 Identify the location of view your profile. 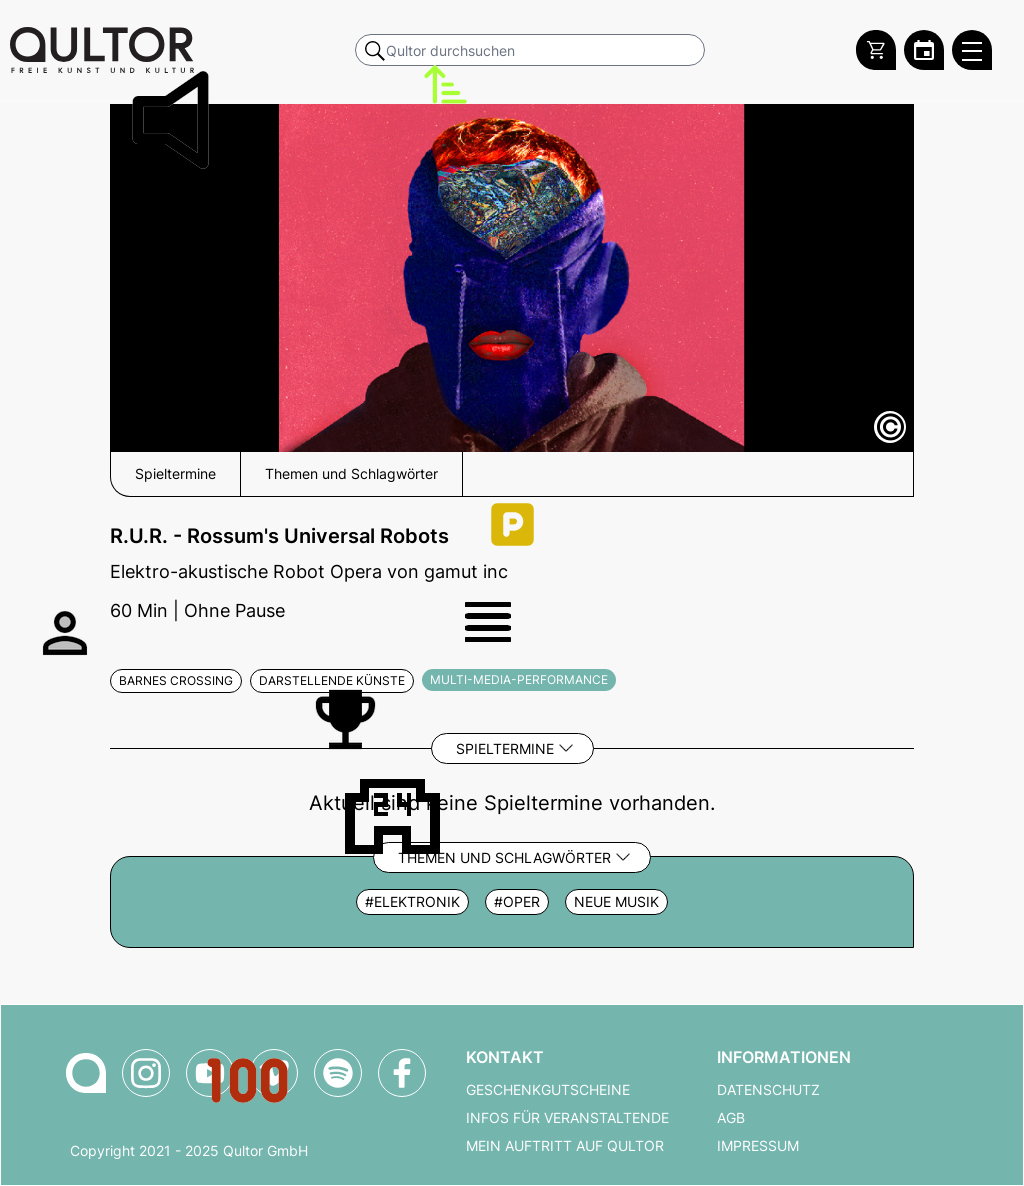
(65, 633).